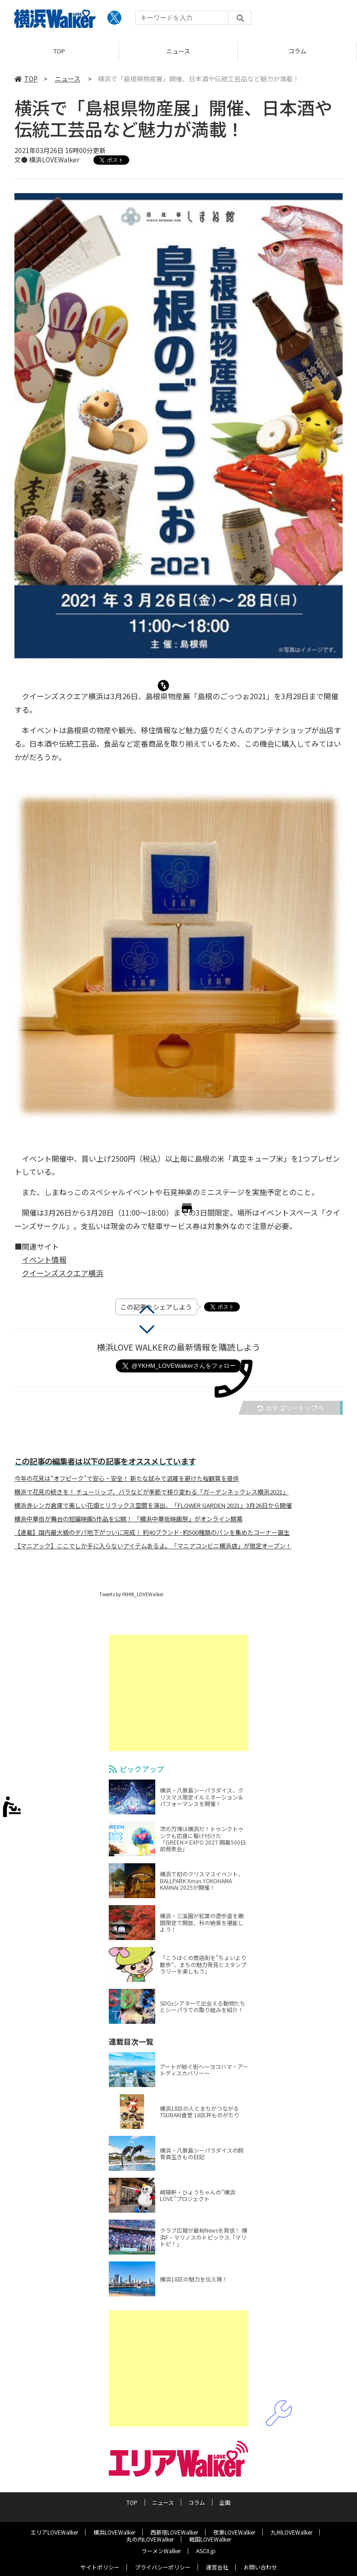  What do you see at coordinates (12, 1807) in the screenshot?
I see `indicates baby changing station nearby` at bounding box center [12, 1807].